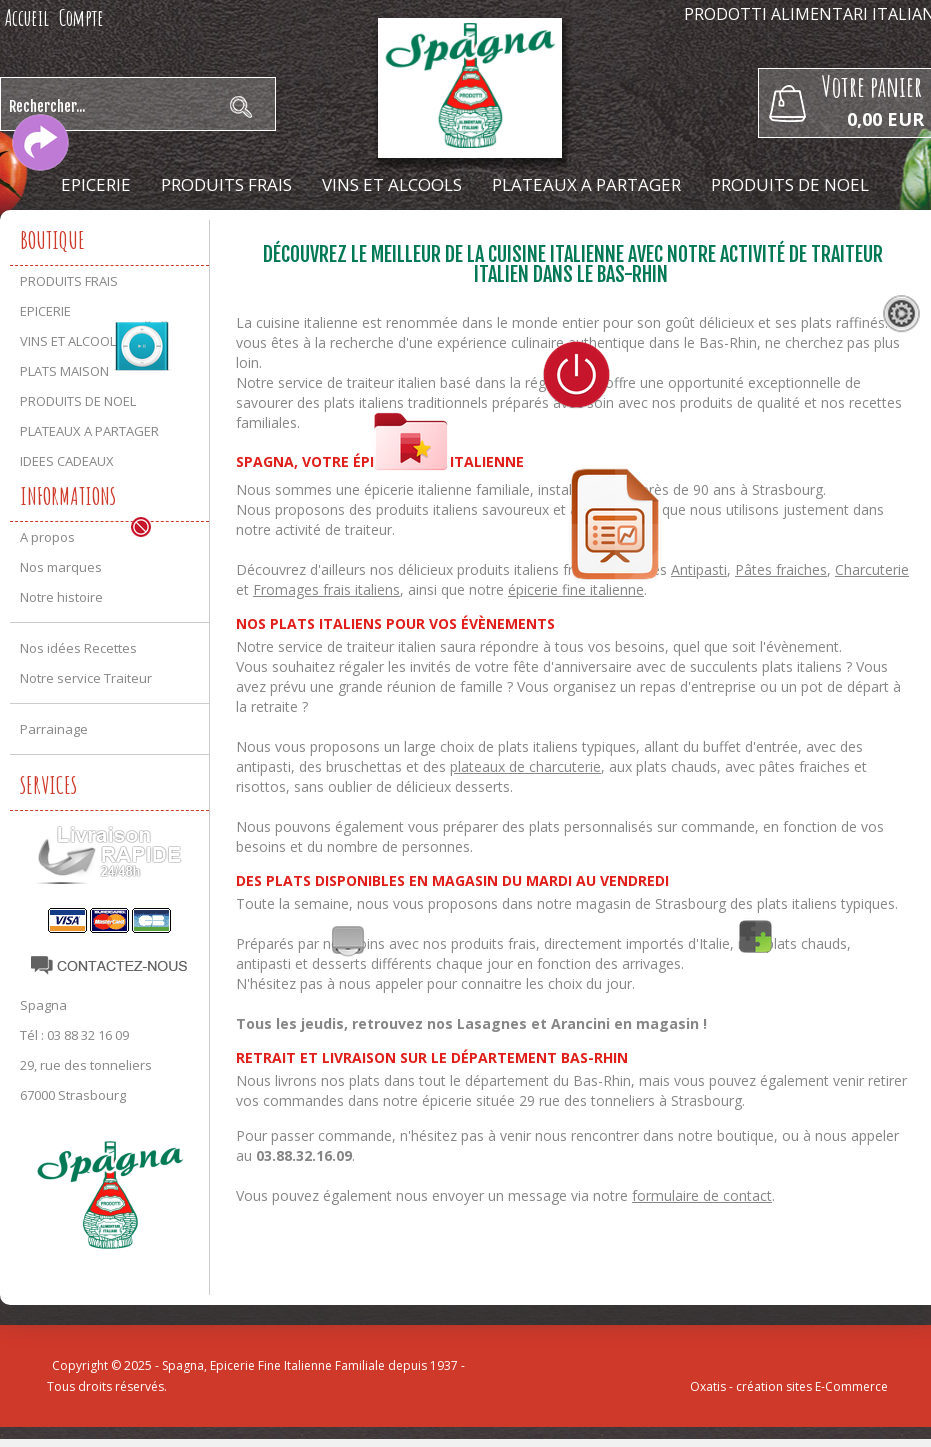 The height and width of the screenshot is (1447, 931). I want to click on open a presentation template file, so click(615, 524).